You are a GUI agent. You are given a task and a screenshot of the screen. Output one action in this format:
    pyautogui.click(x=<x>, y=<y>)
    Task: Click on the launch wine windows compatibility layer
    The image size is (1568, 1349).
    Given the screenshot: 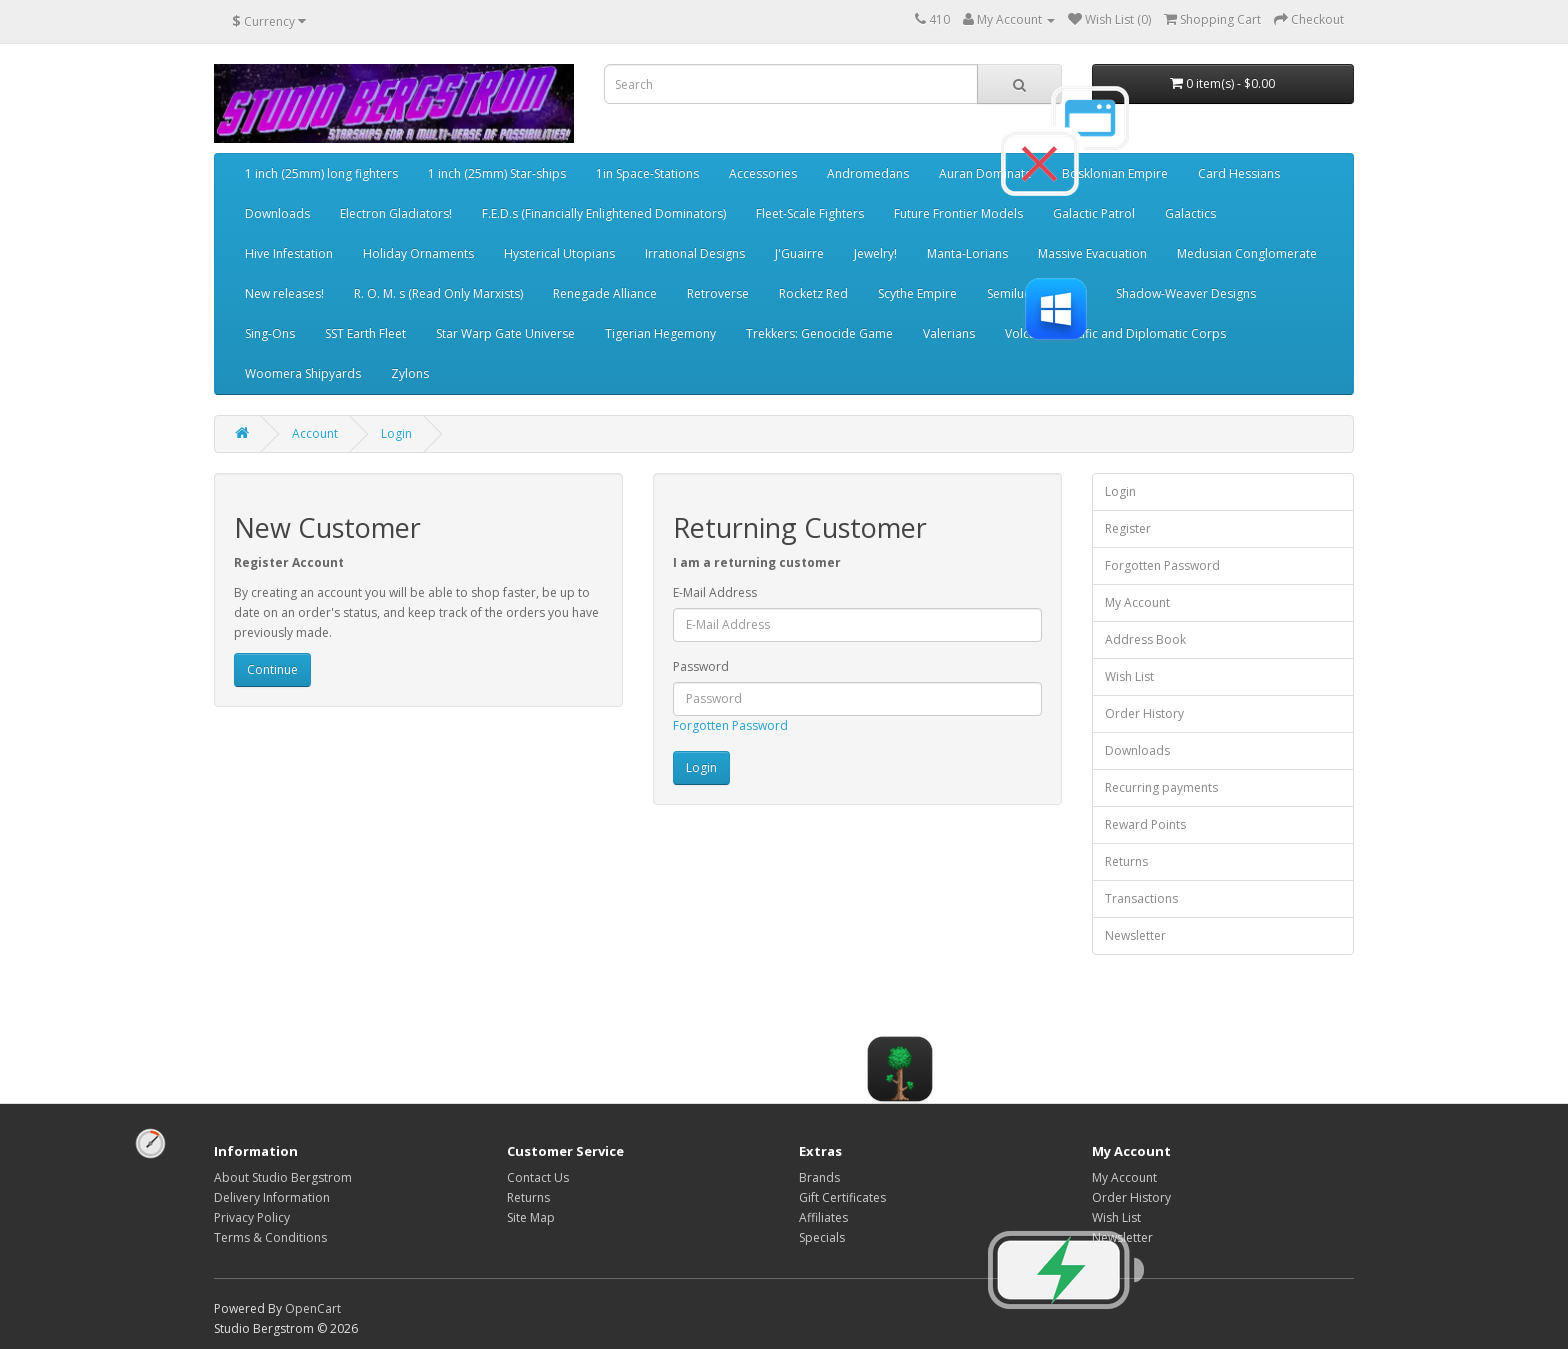 What is the action you would take?
    pyautogui.click(x=1056, y=309)
    